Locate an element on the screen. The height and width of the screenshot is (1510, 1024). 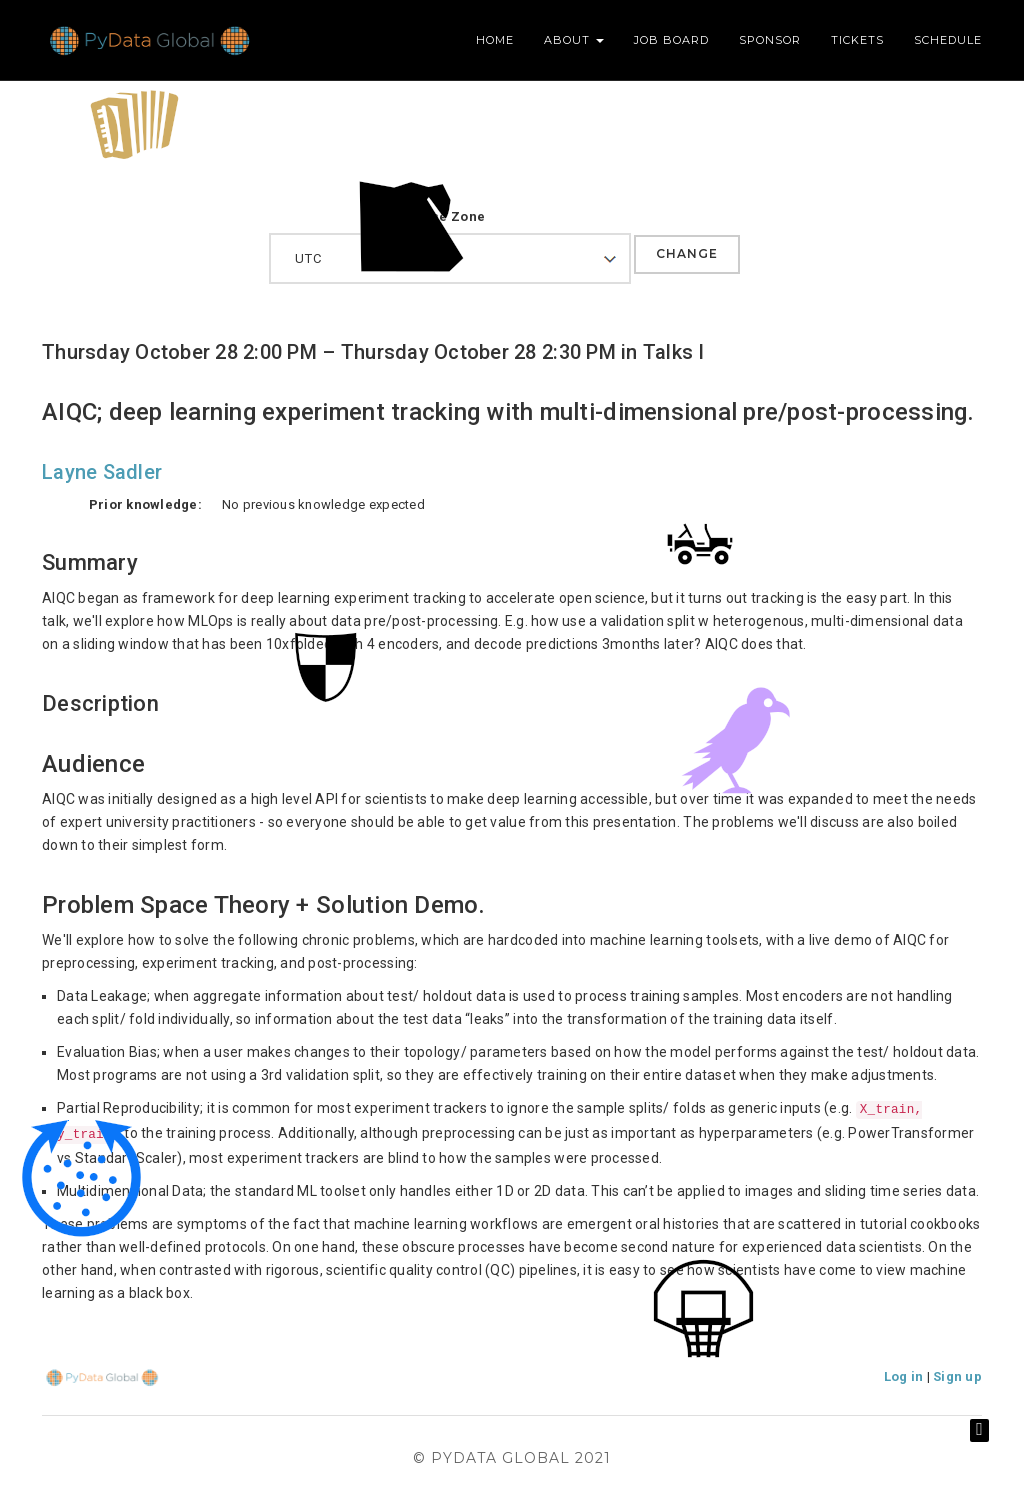
vulture icon for wildlife or nature category is located at coordinates (736, 739).